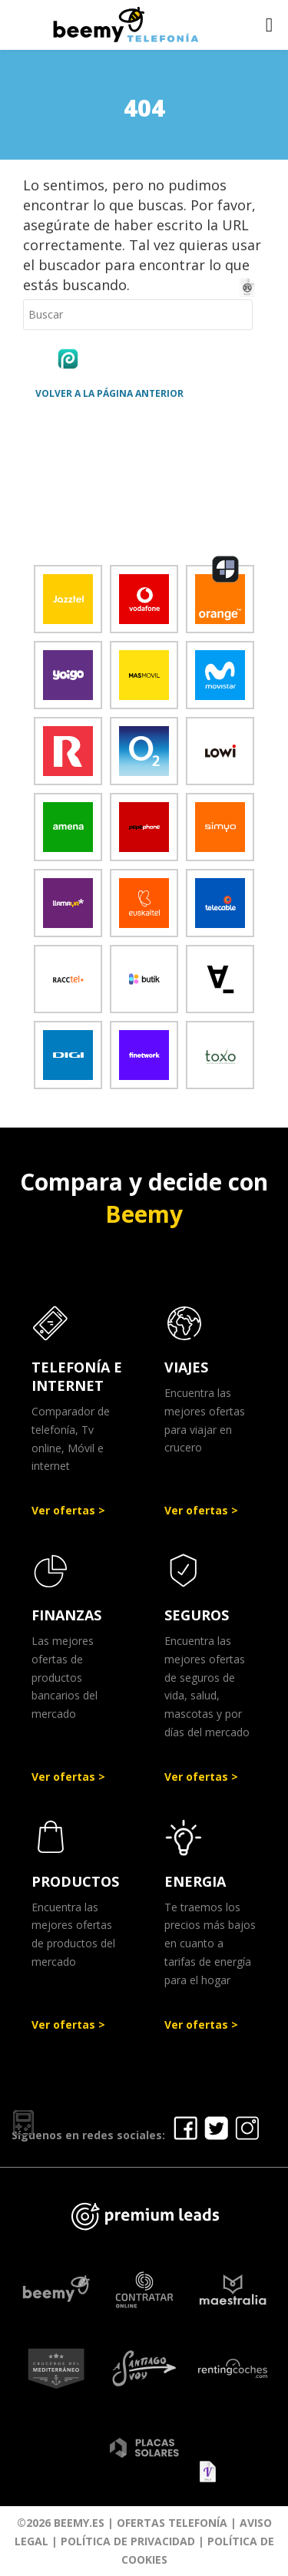  Describe the element at coordinates (68, 358) in the screenshot. I see `open photopea image editing app` at that location.